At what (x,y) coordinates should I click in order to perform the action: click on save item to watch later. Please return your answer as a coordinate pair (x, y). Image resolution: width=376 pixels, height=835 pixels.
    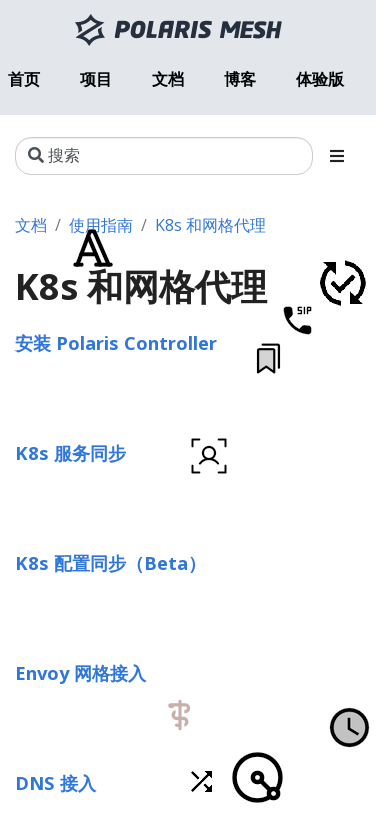
    Looking at the image, I should click on (349, 727).